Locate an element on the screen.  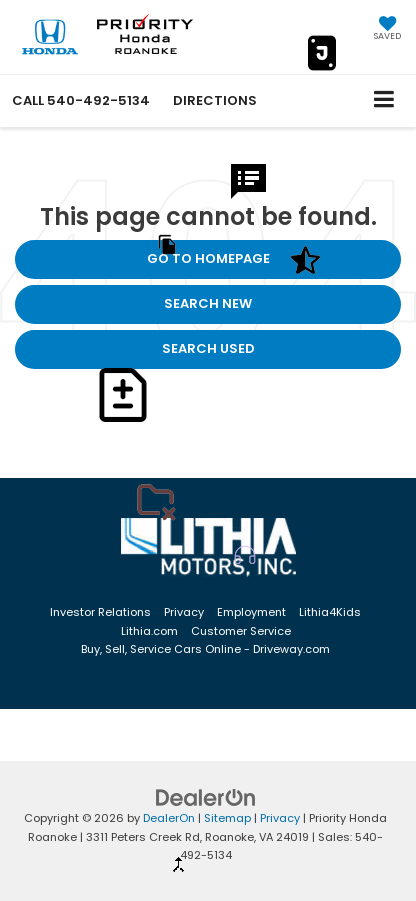
jack playing card in a card game app is located at coordinates (322, 53).